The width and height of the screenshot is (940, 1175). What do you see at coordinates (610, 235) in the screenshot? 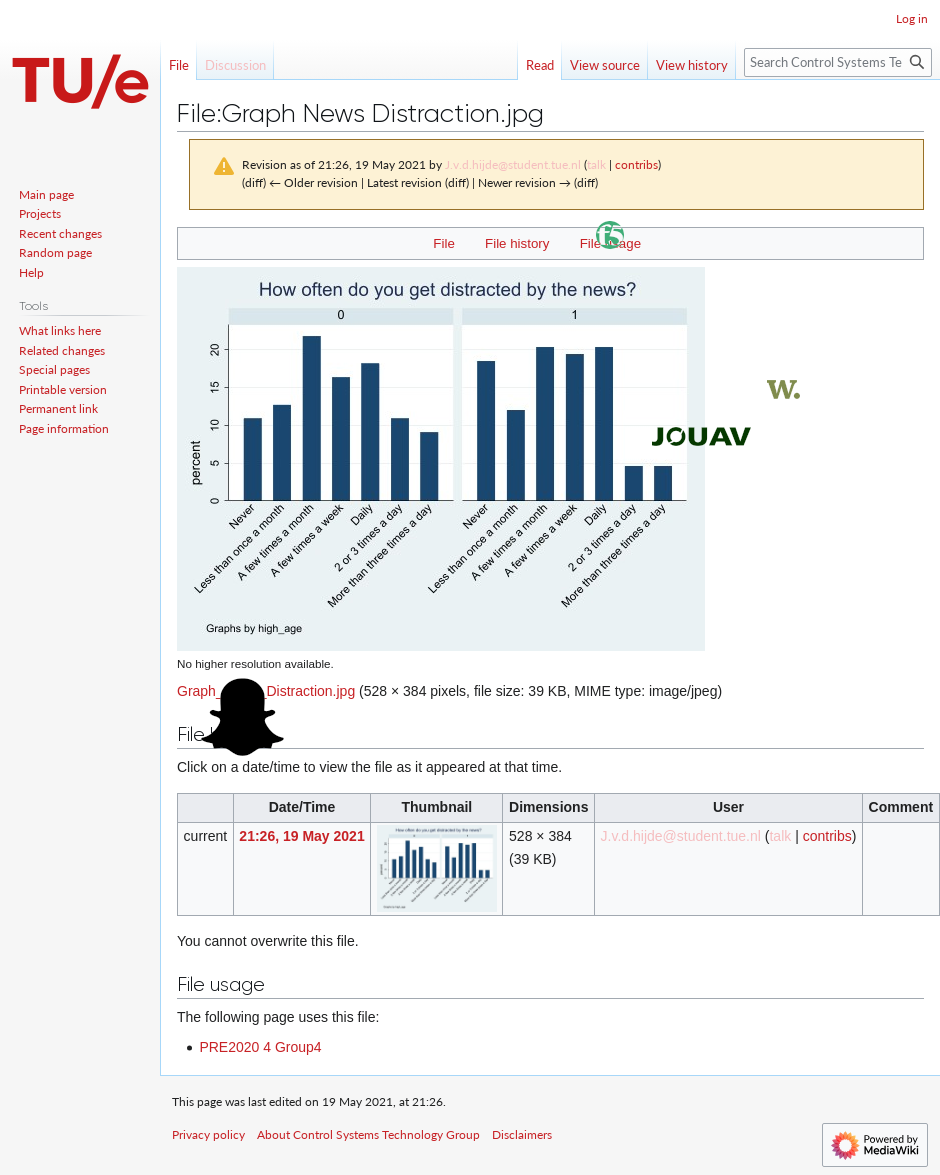
I see `F5 Networks company logo` at bounding box center [610, 235].